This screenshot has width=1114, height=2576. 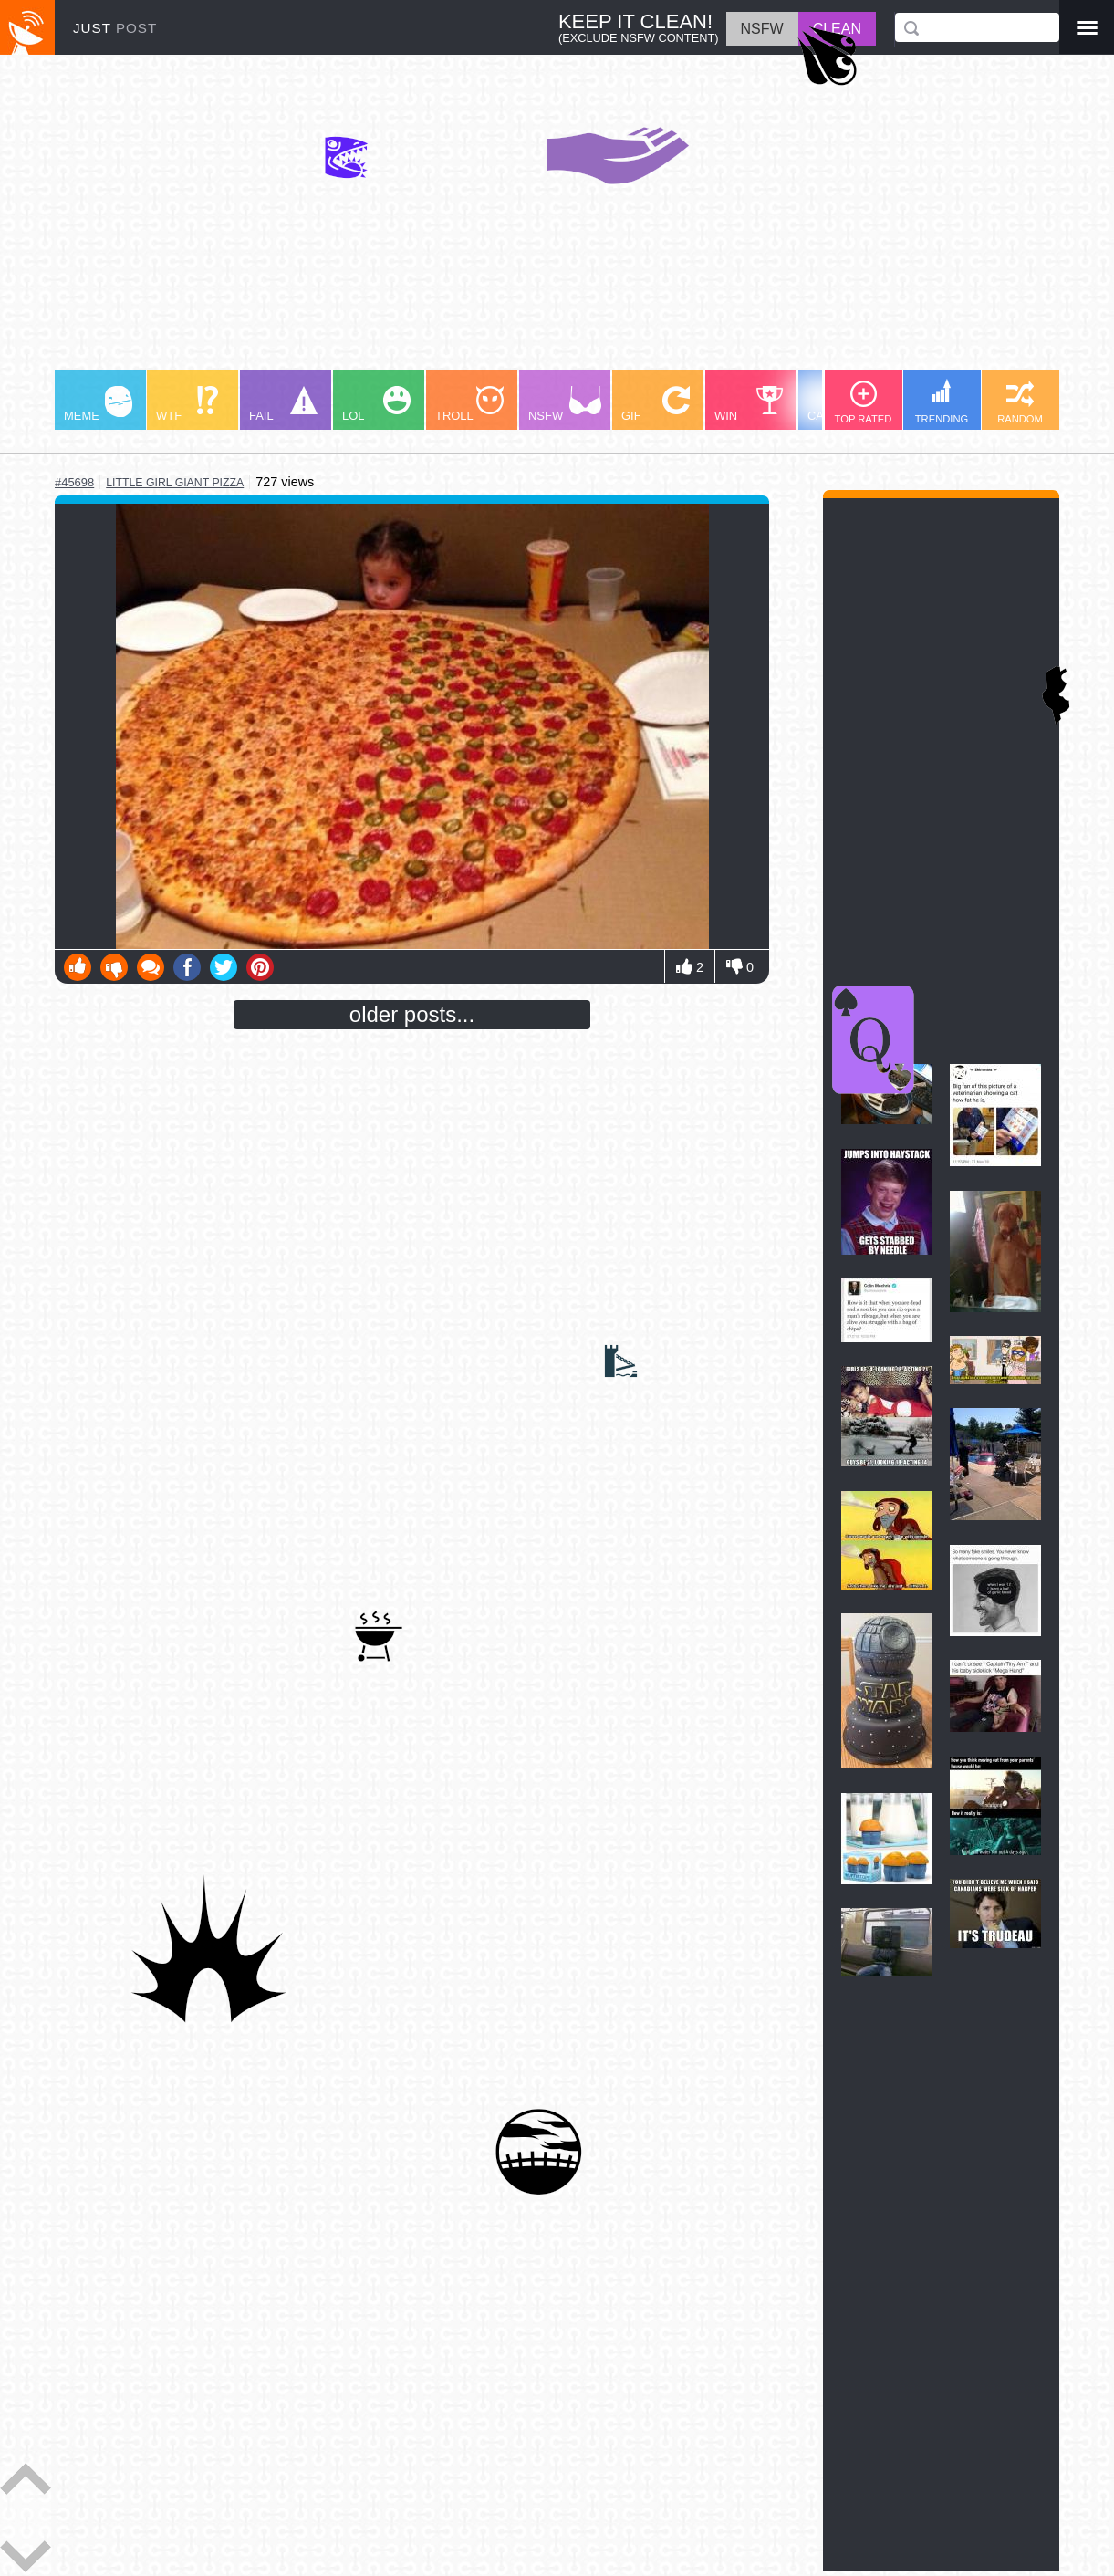 What do you see at coordinates (1057, 694) in the screenshot?
I see `select tunisia as your country or region` at bounding box center [1057, 694].